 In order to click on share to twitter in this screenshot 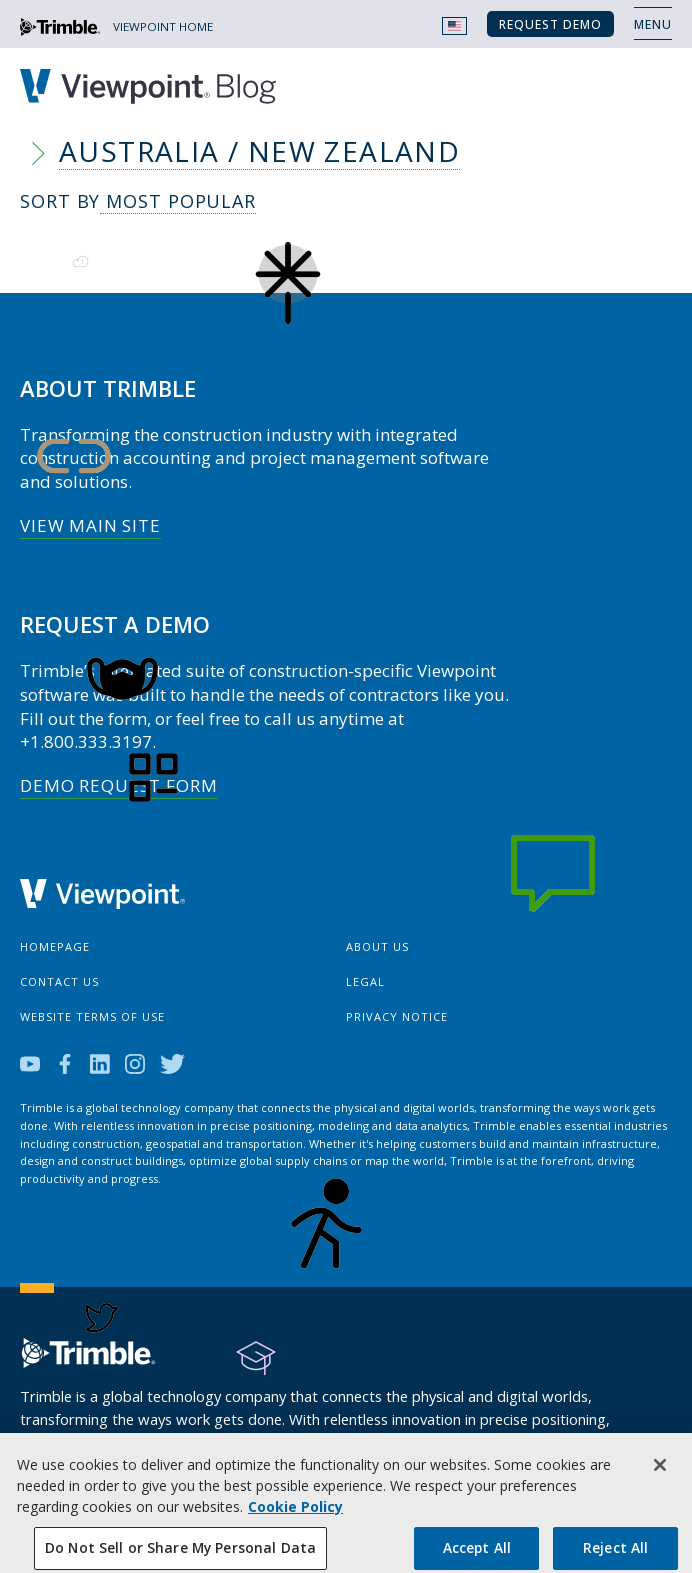, I will do `click(100, 1316)`.